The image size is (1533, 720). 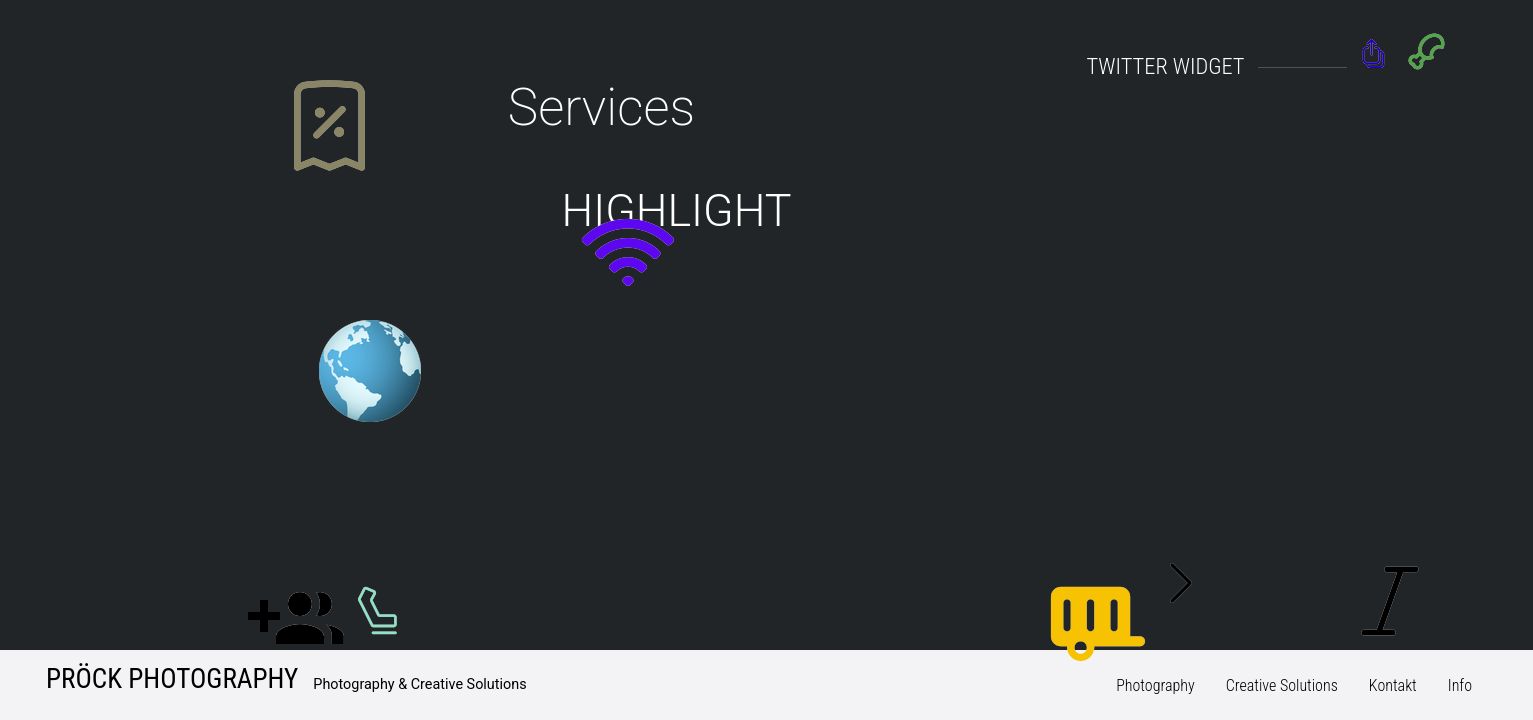 I want to click on access global or international settings, so click(x=370, y=371).